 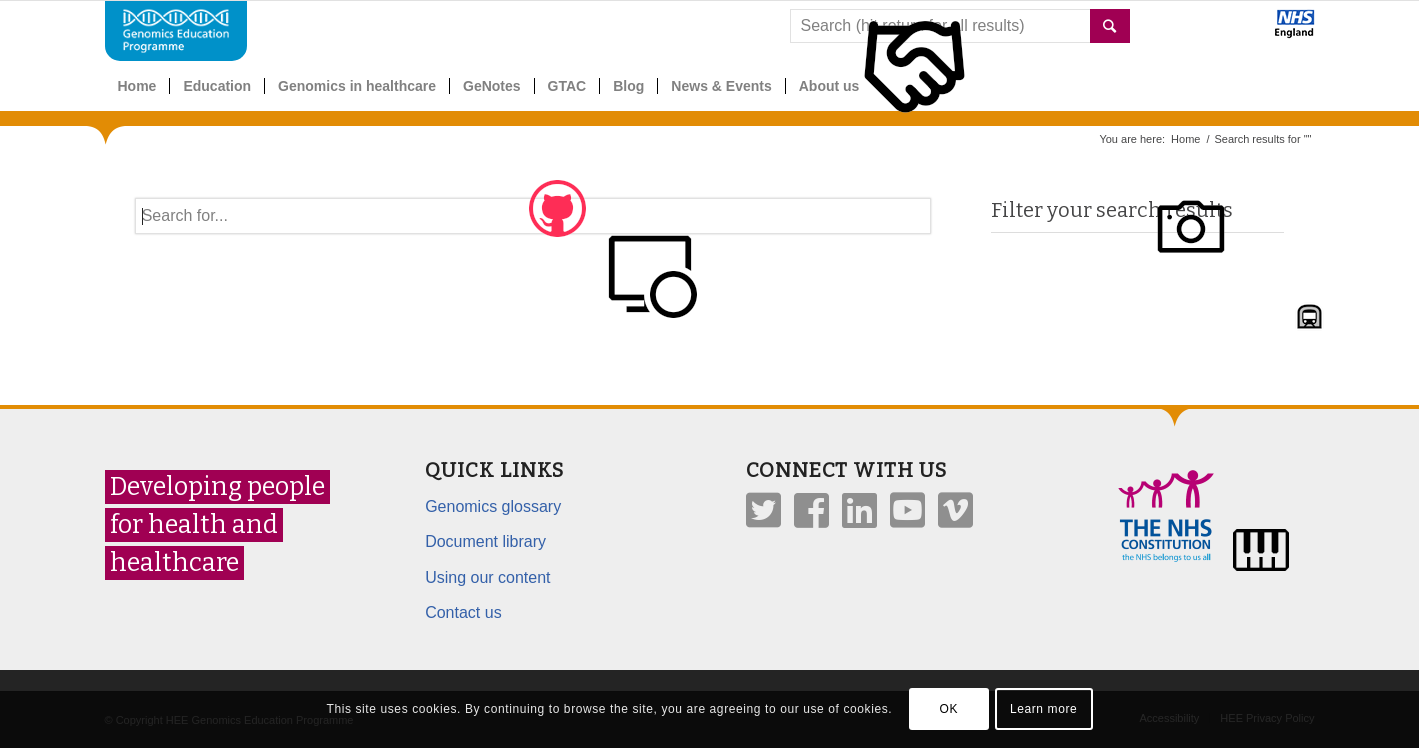 I want to click on indicates a partnership or collaboration feature, so click(x=914, y=66).